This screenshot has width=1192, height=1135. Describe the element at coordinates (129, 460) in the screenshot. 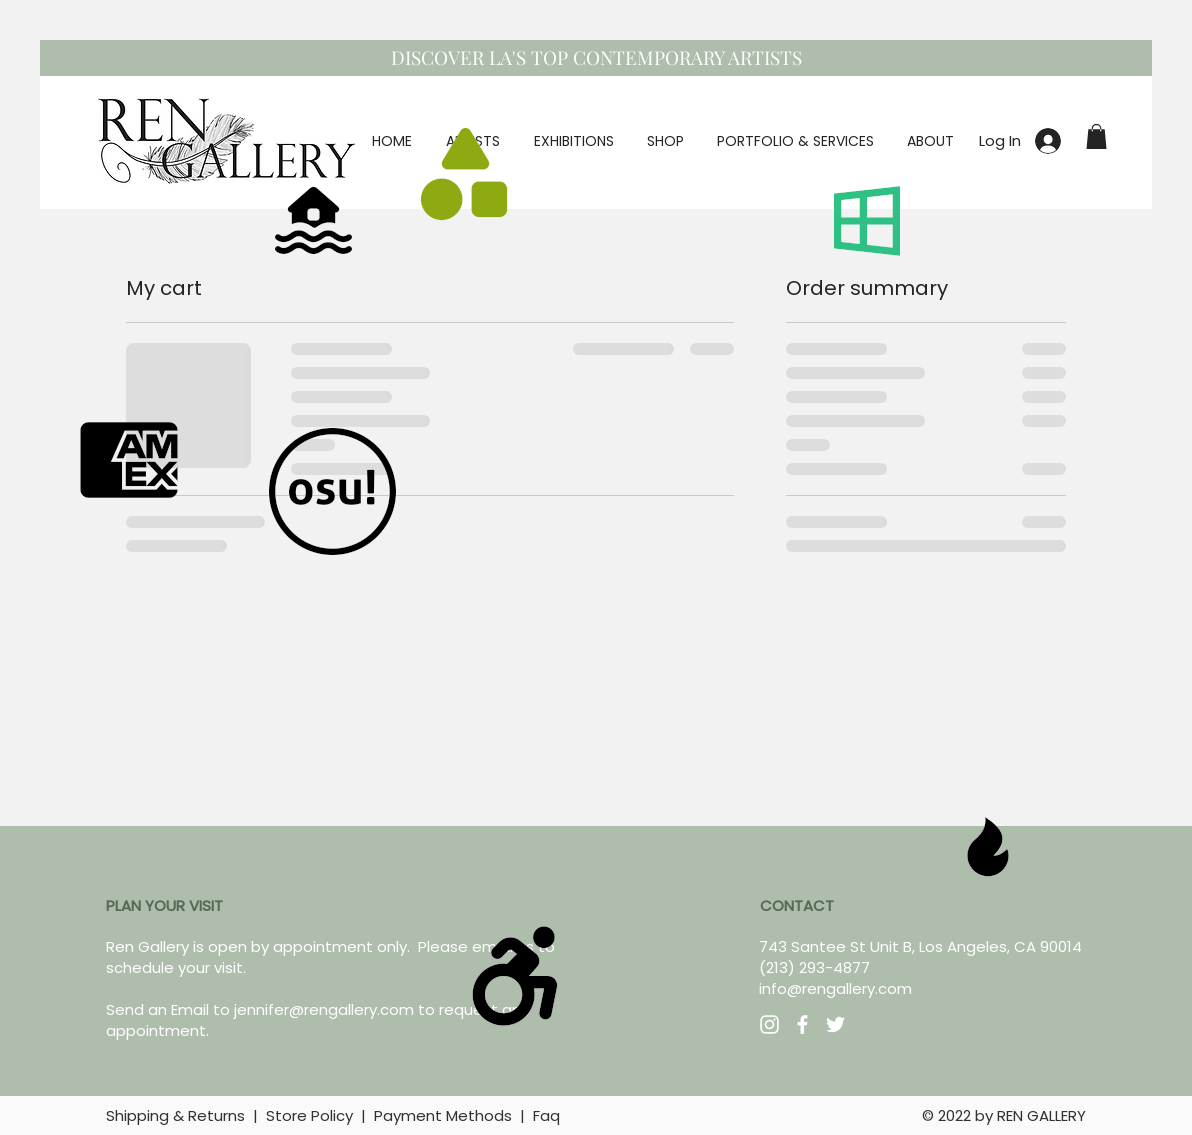

I see `pay with American Express credit card` at that location.